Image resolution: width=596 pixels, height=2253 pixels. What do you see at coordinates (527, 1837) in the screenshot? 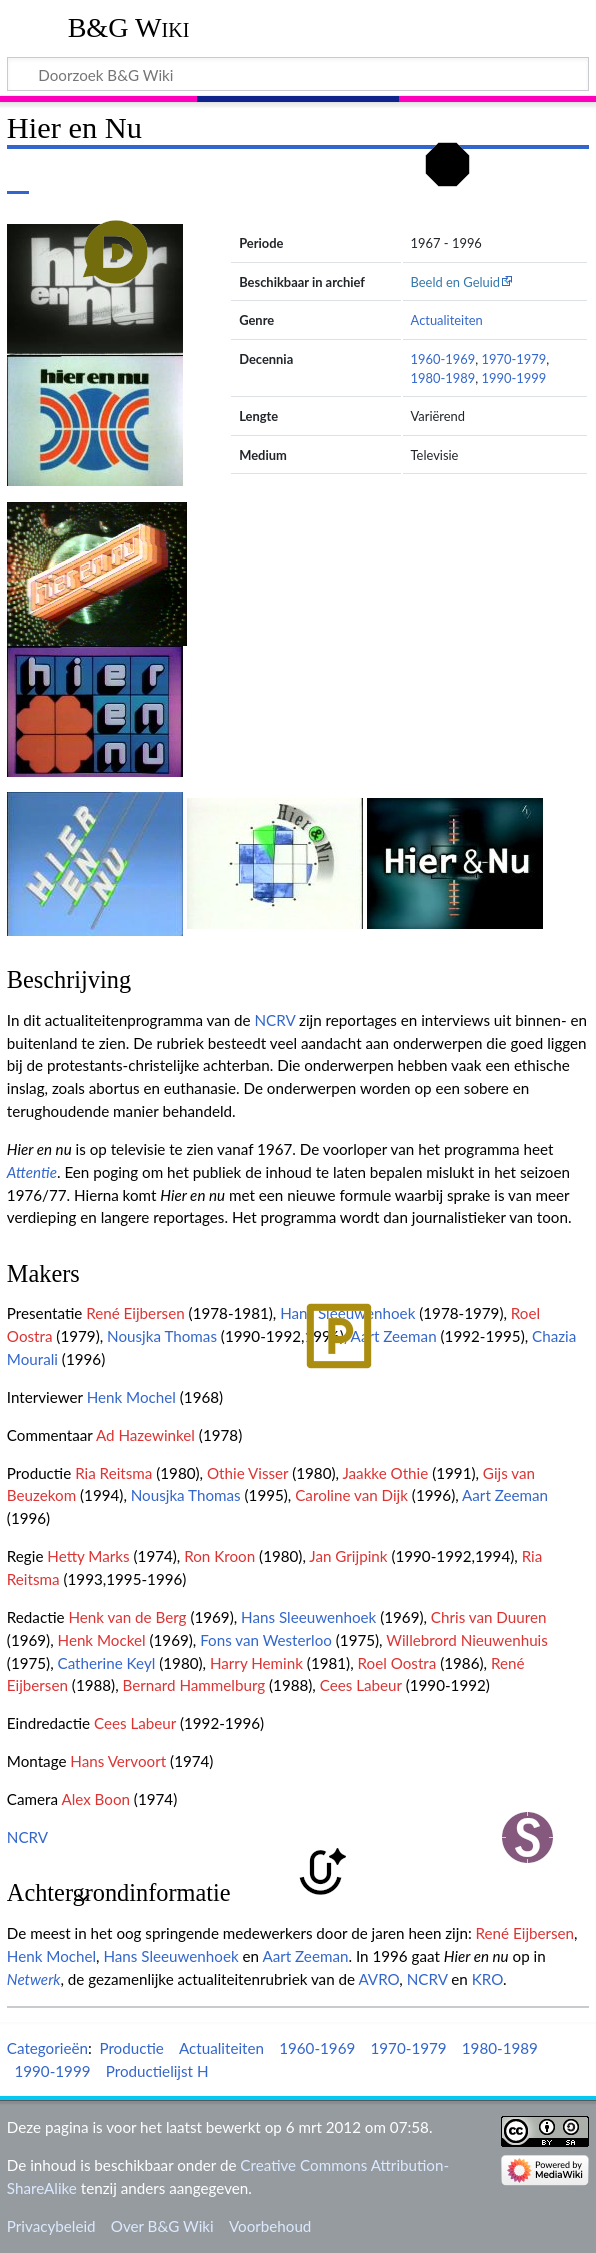
I see `visit Stryker Corporation website` at bounding box center [527, 1837].